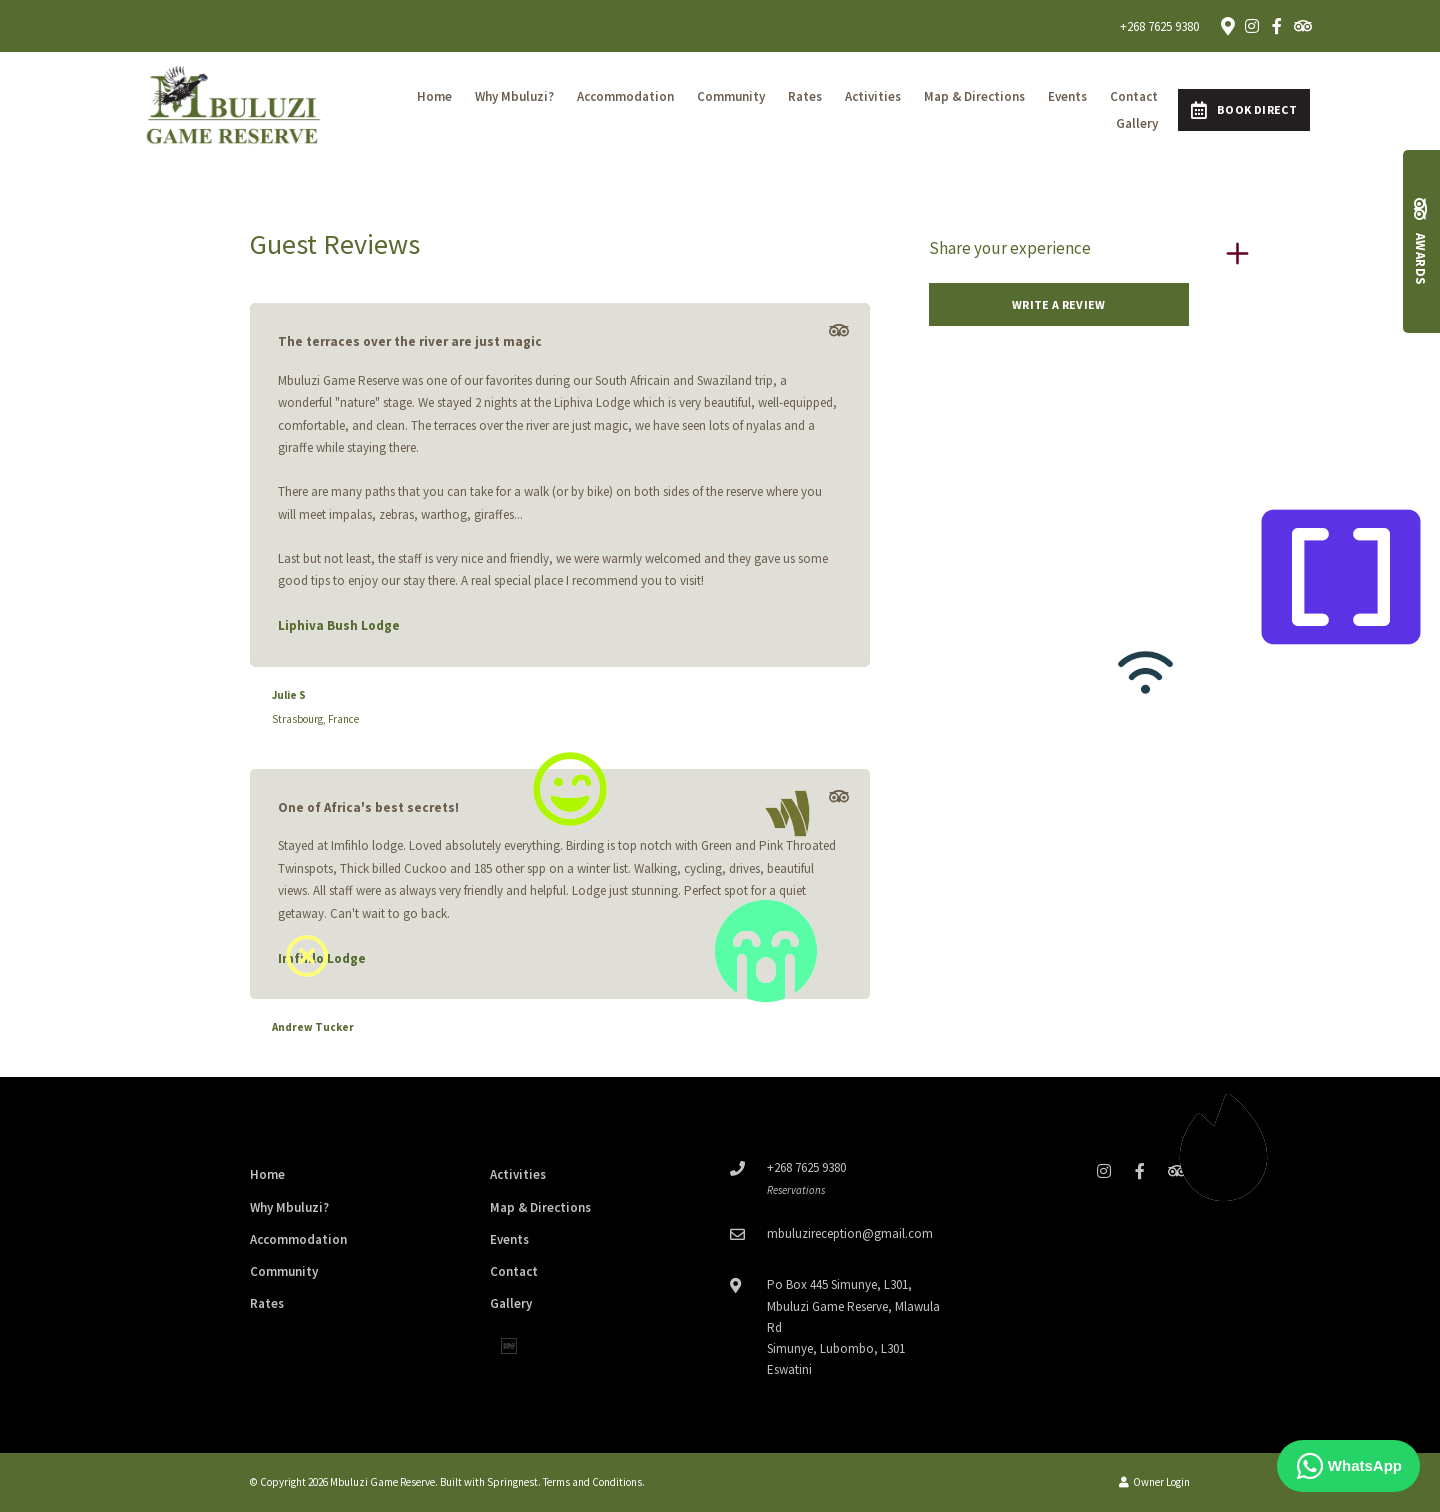 The image size is (1440, 1512). I want to click on format text as code or array, so click(1341, 577).